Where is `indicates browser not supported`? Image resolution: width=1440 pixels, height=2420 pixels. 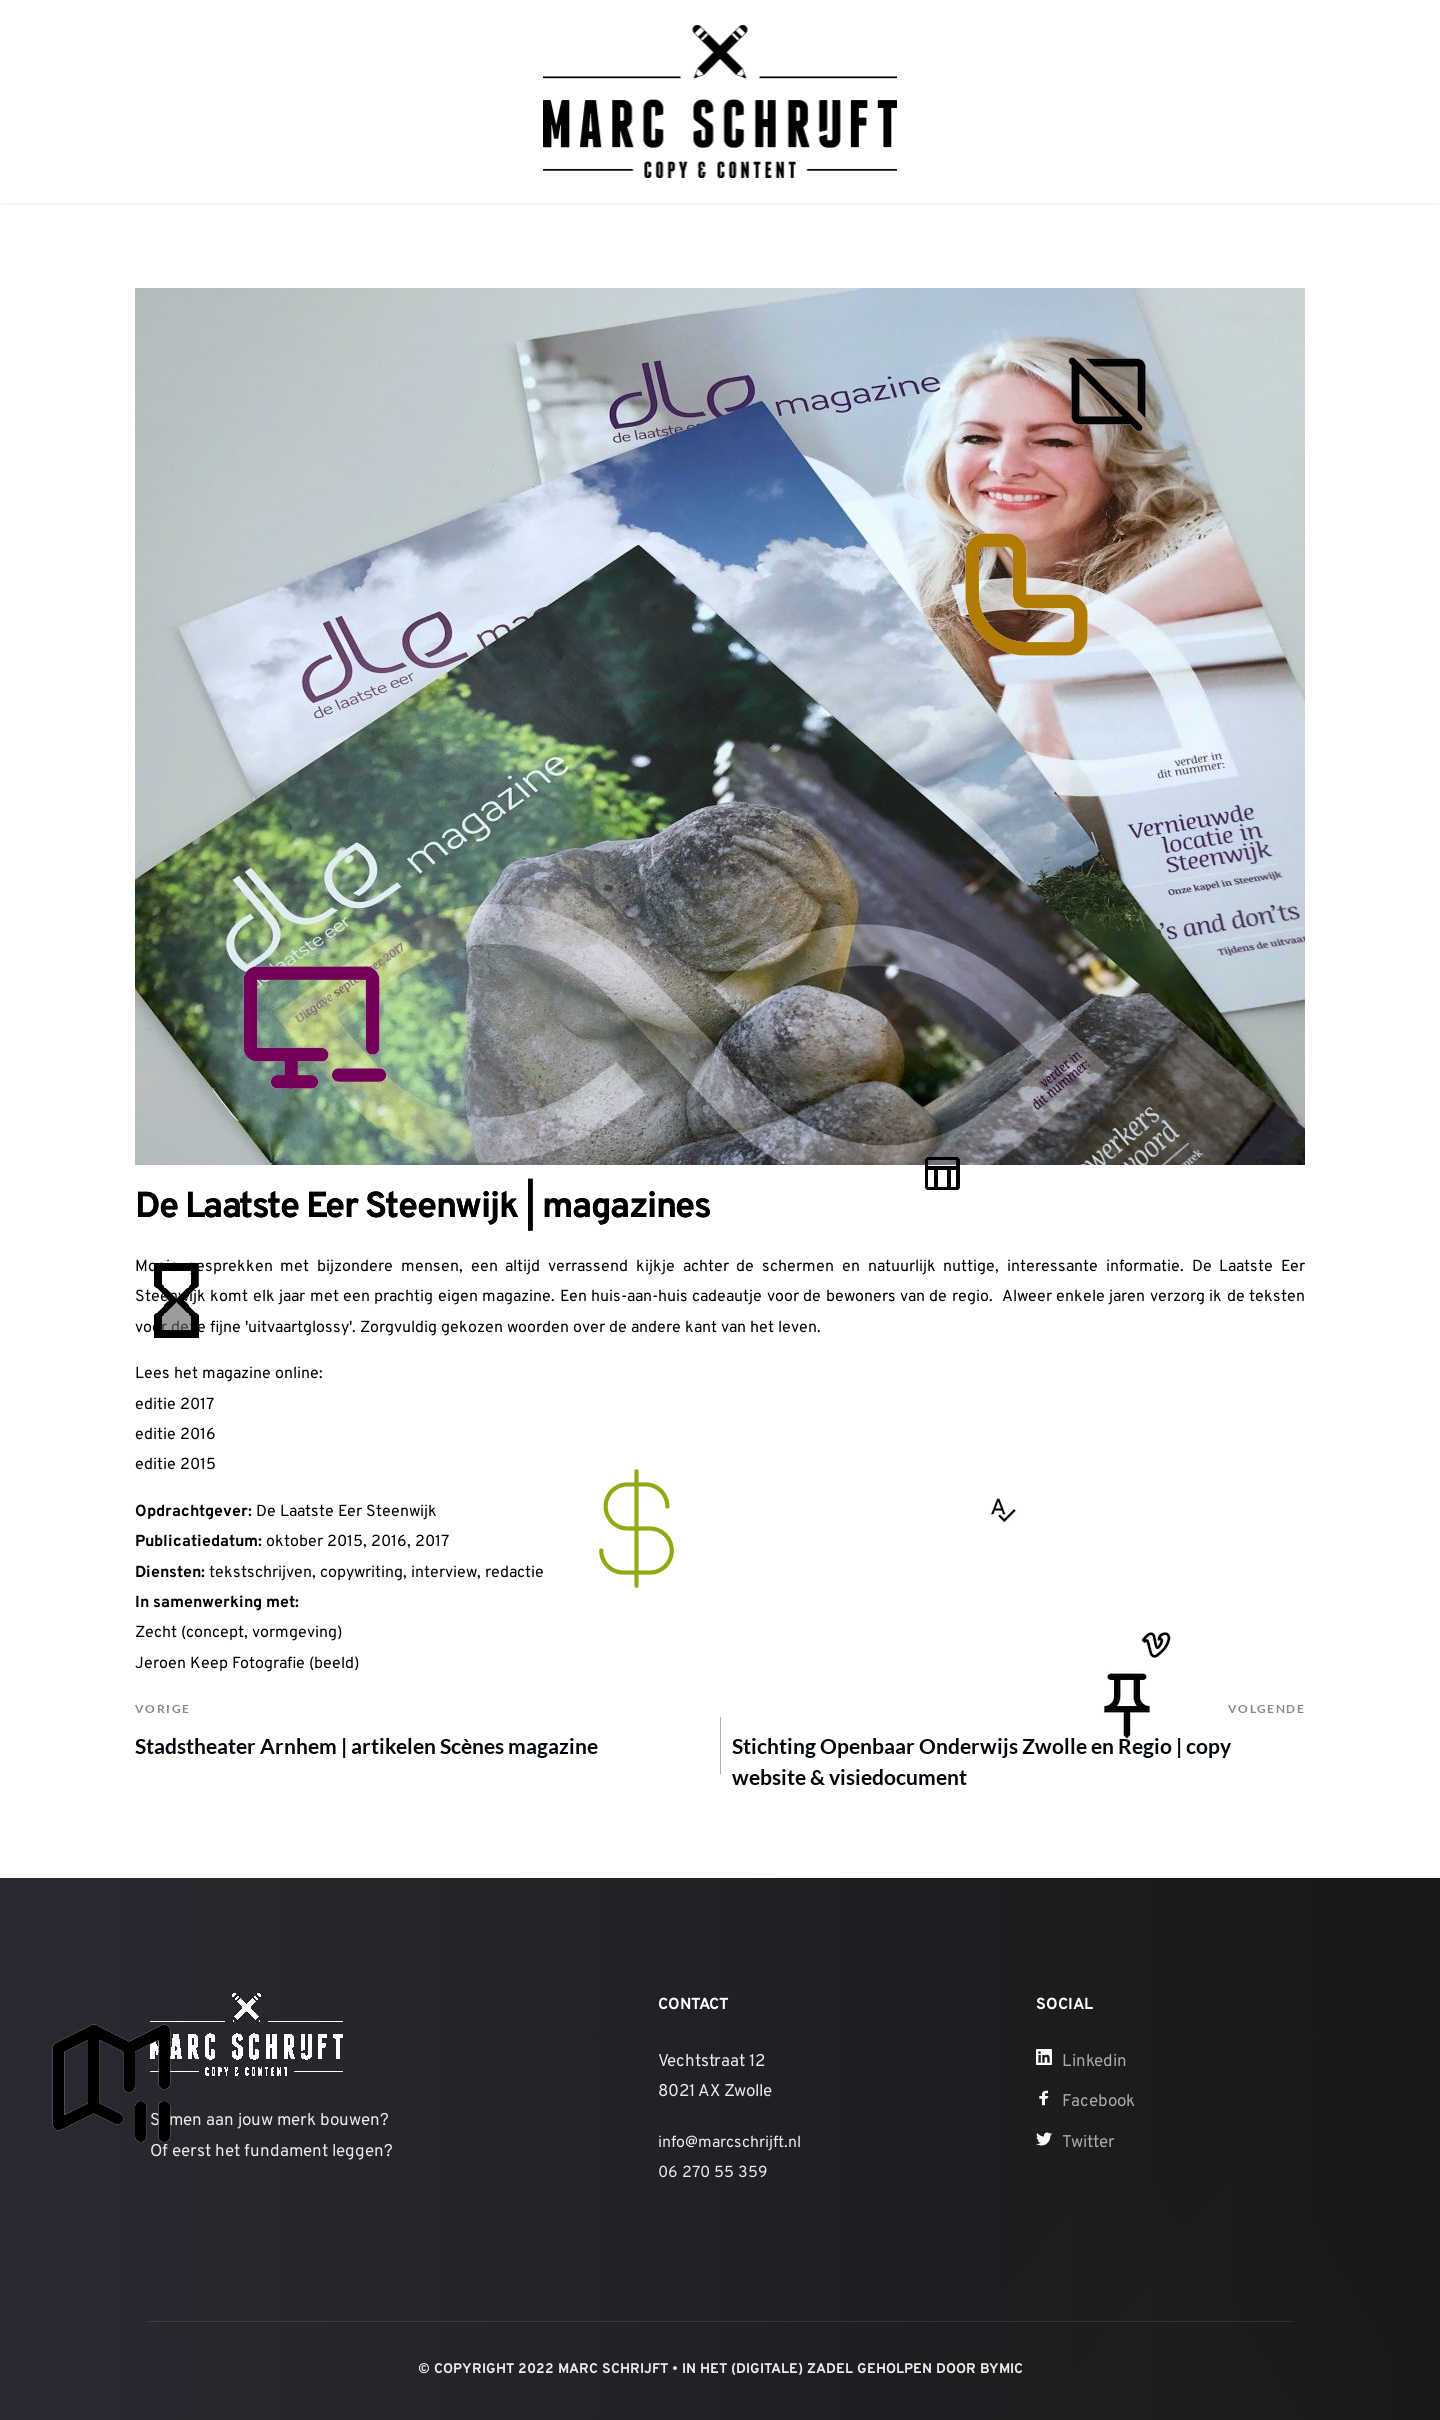
indicates browser not supported is located at coordinates (1108, 391).